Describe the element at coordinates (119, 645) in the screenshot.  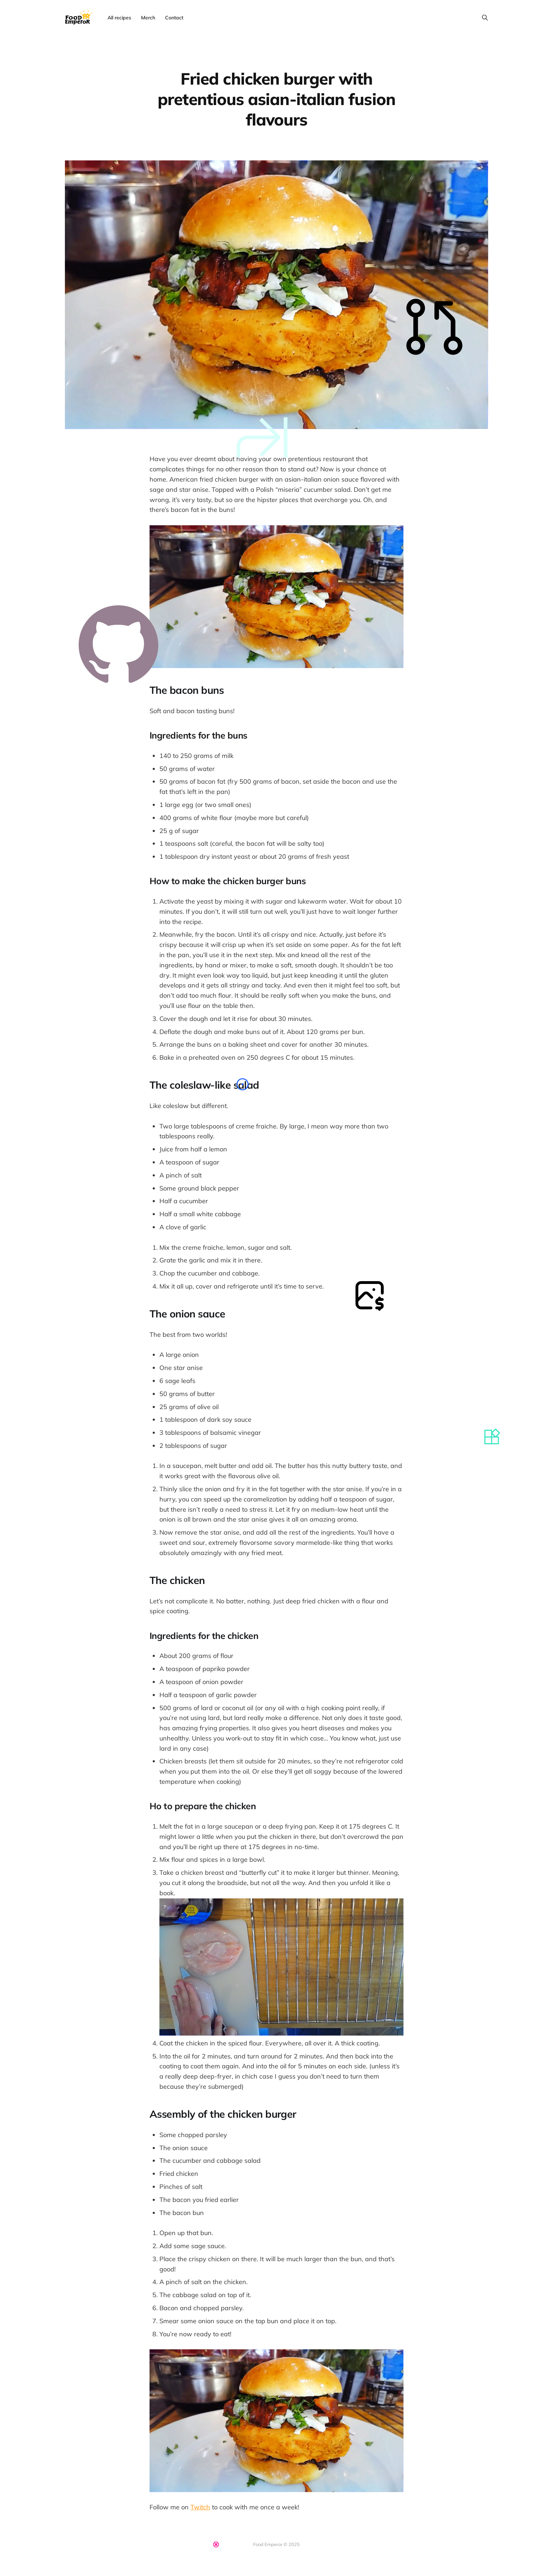
I see `open GitHub repository` at that location.